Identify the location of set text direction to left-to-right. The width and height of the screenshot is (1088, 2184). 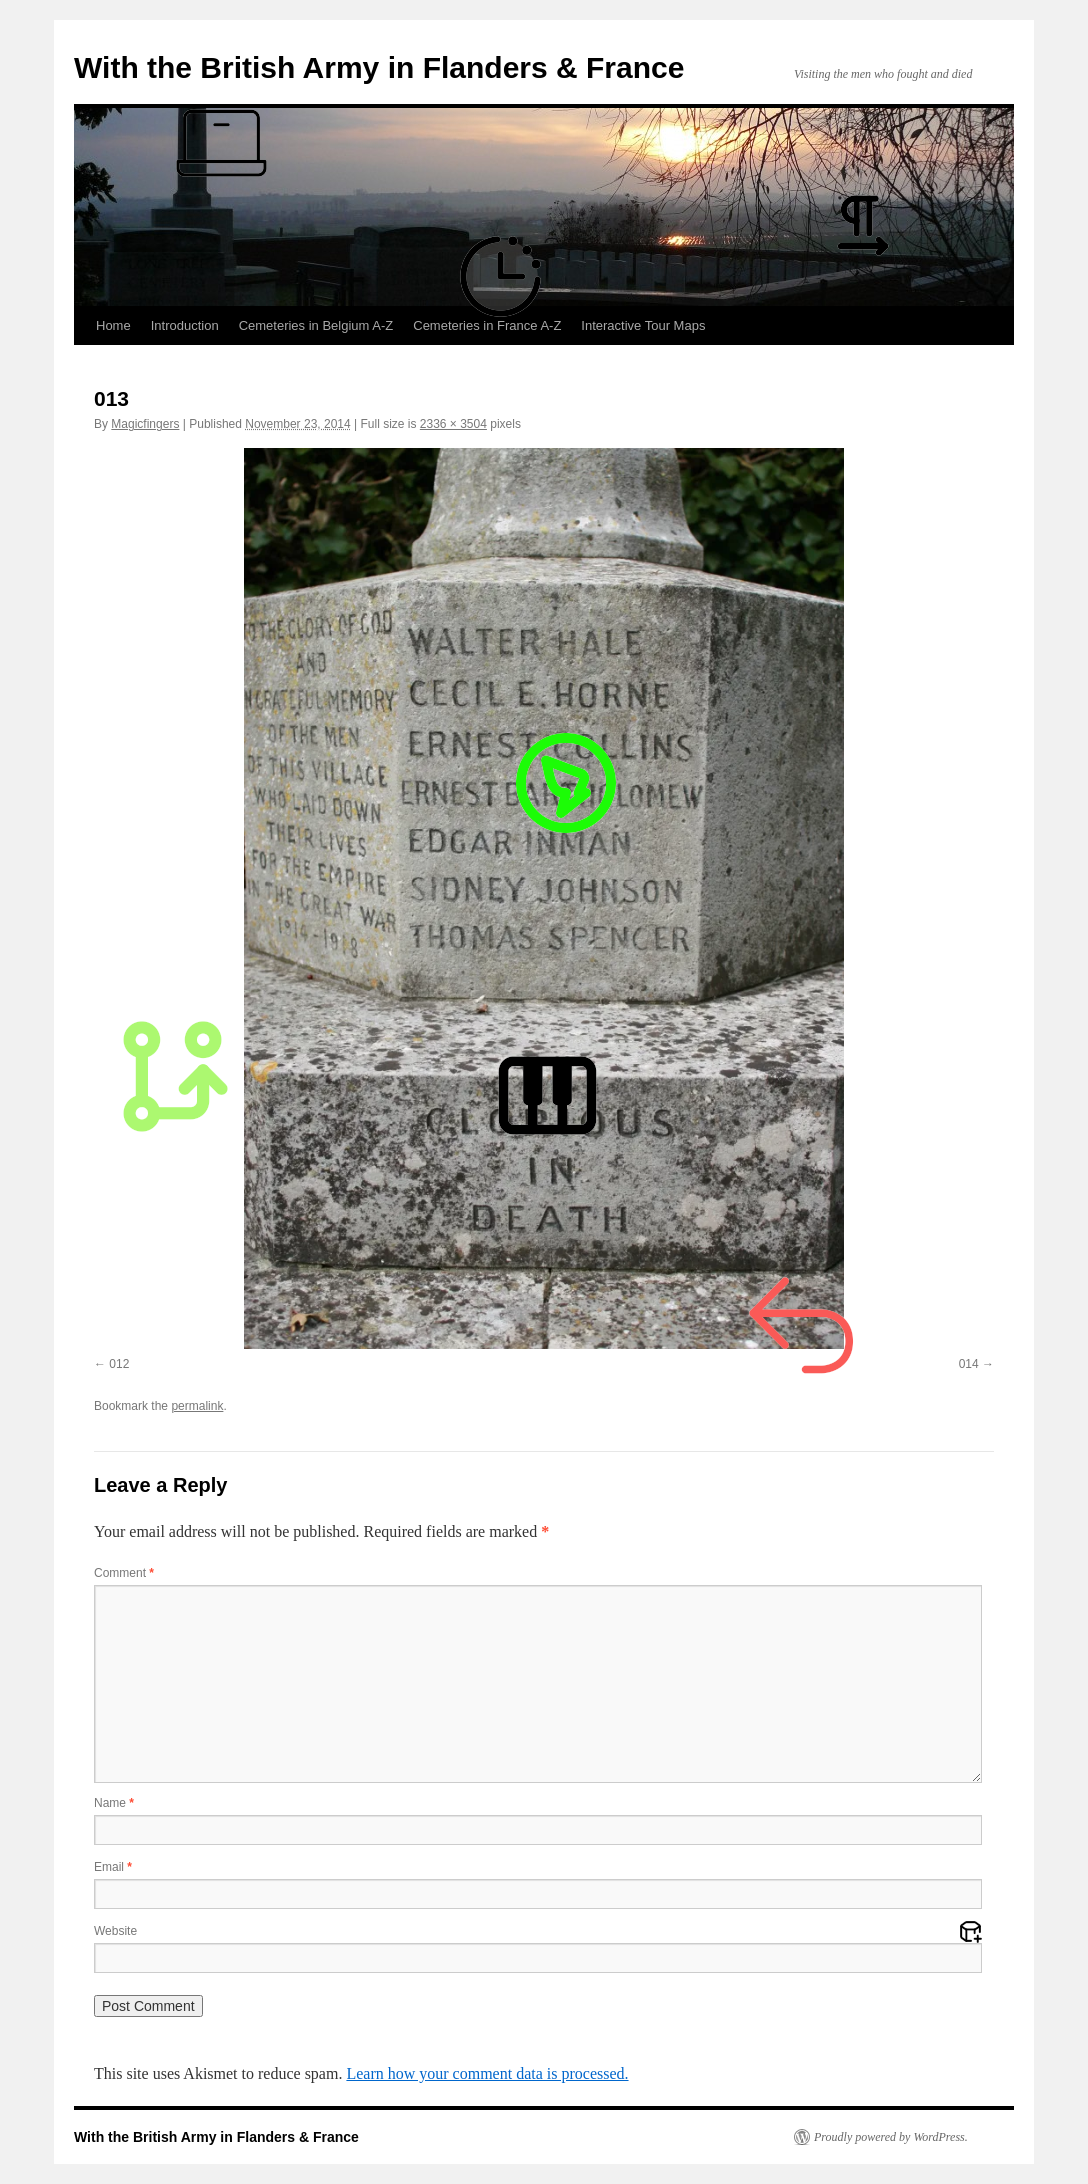
(863, 224).